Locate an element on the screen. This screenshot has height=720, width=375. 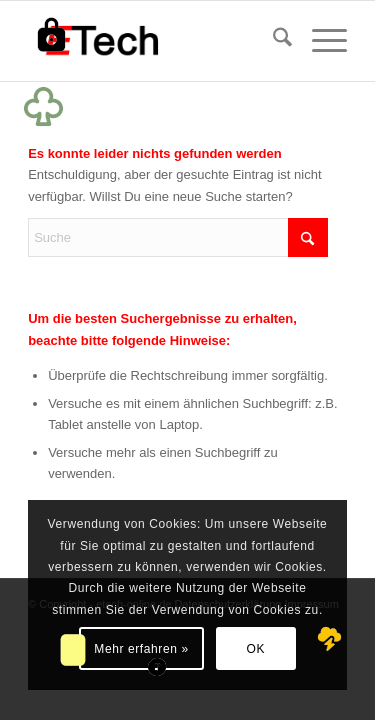
open ravelry app or website is located at coordinates (157, 667).